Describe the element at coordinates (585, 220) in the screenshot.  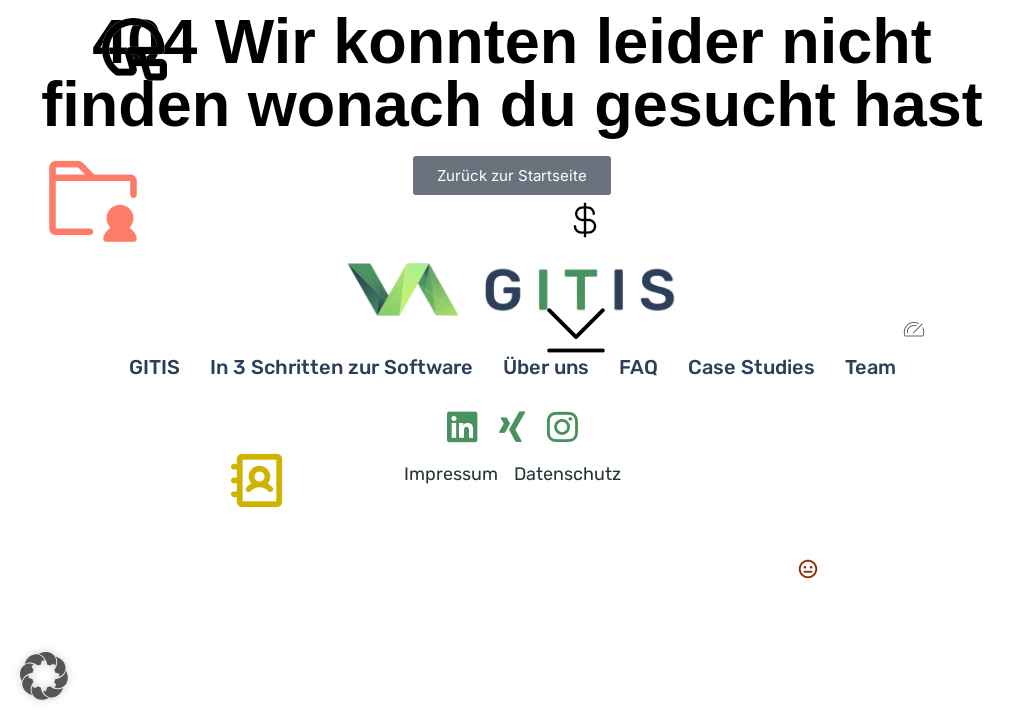
I see `view pricing or payment options` at that location.